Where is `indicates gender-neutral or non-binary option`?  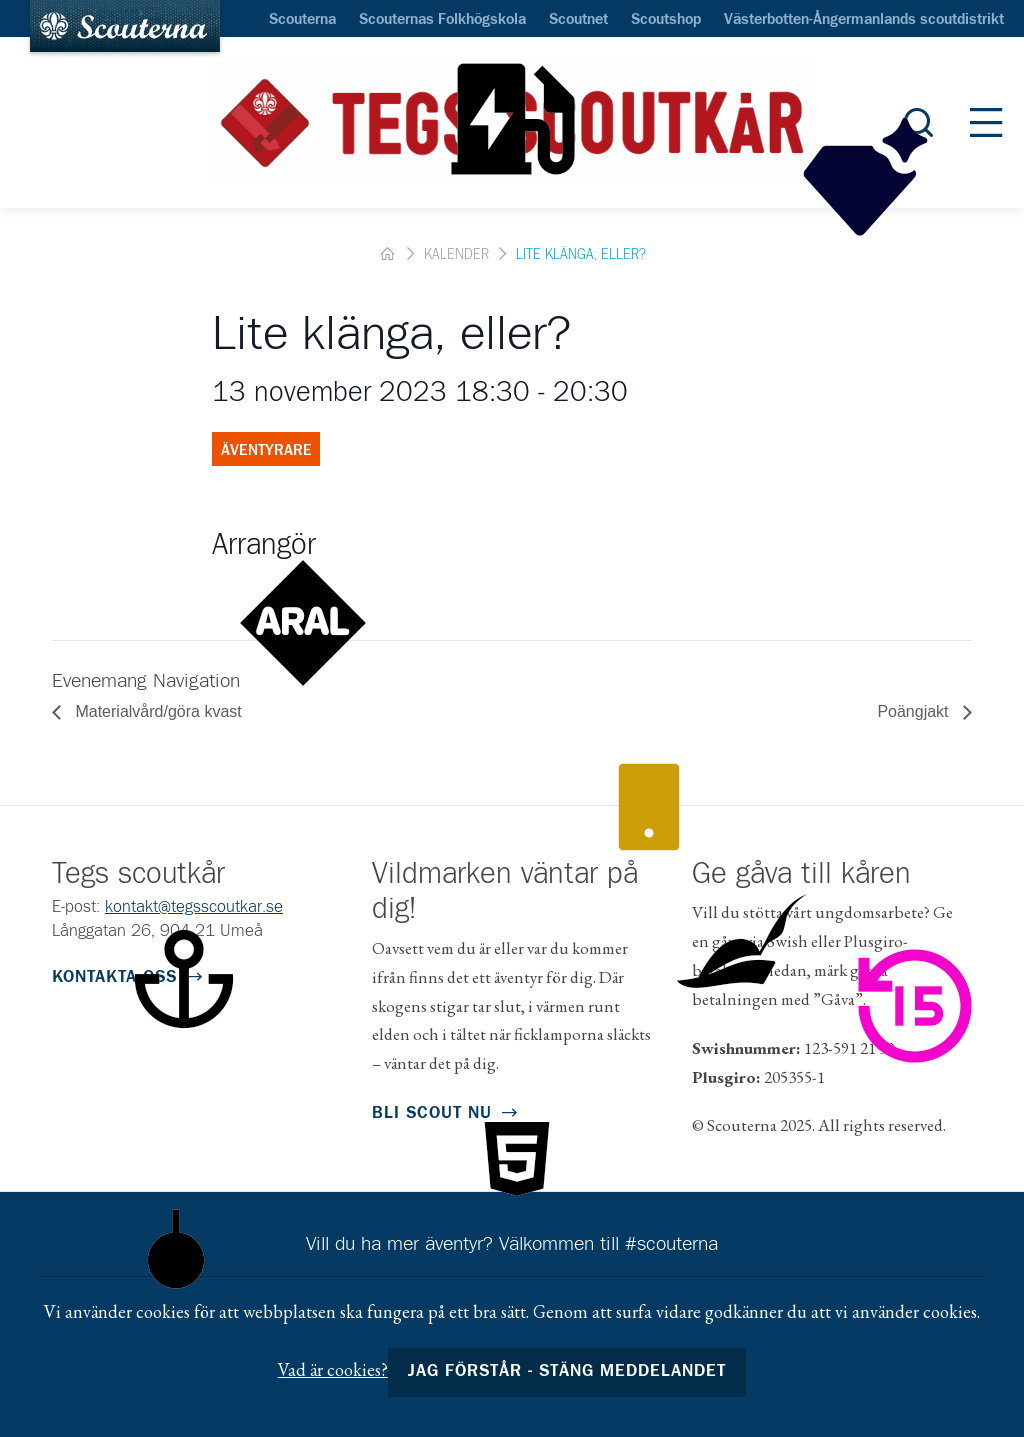
indicates gender-neutral or non-binary option is located at coordinates (176, 1251).